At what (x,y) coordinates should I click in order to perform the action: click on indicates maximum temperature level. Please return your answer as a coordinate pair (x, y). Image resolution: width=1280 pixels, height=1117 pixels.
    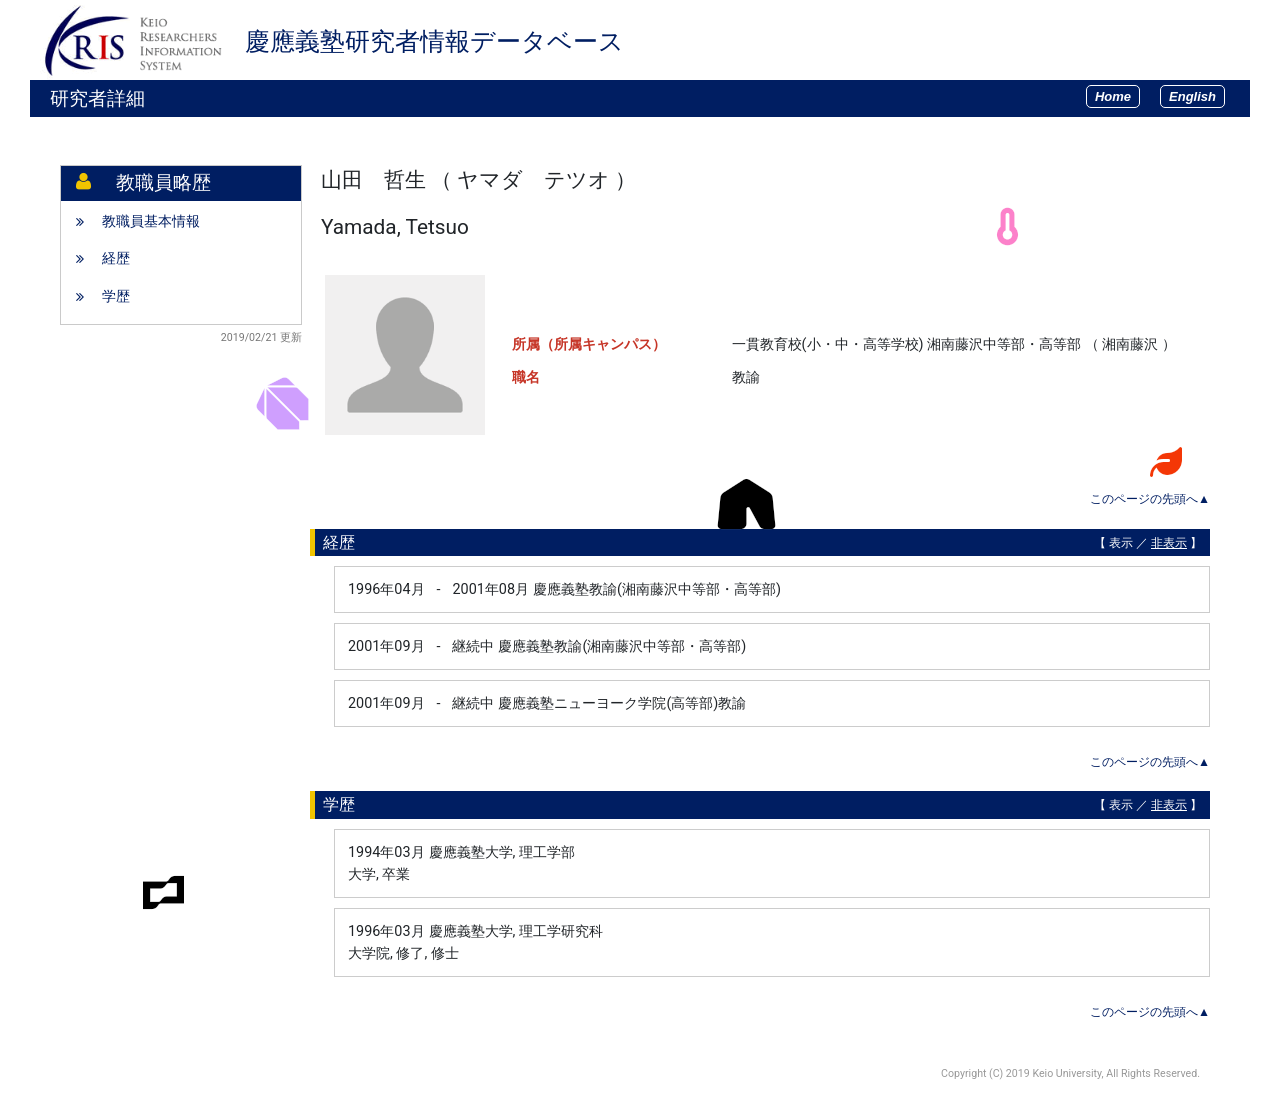
    Looking at the image, I should click on (1007, 226).